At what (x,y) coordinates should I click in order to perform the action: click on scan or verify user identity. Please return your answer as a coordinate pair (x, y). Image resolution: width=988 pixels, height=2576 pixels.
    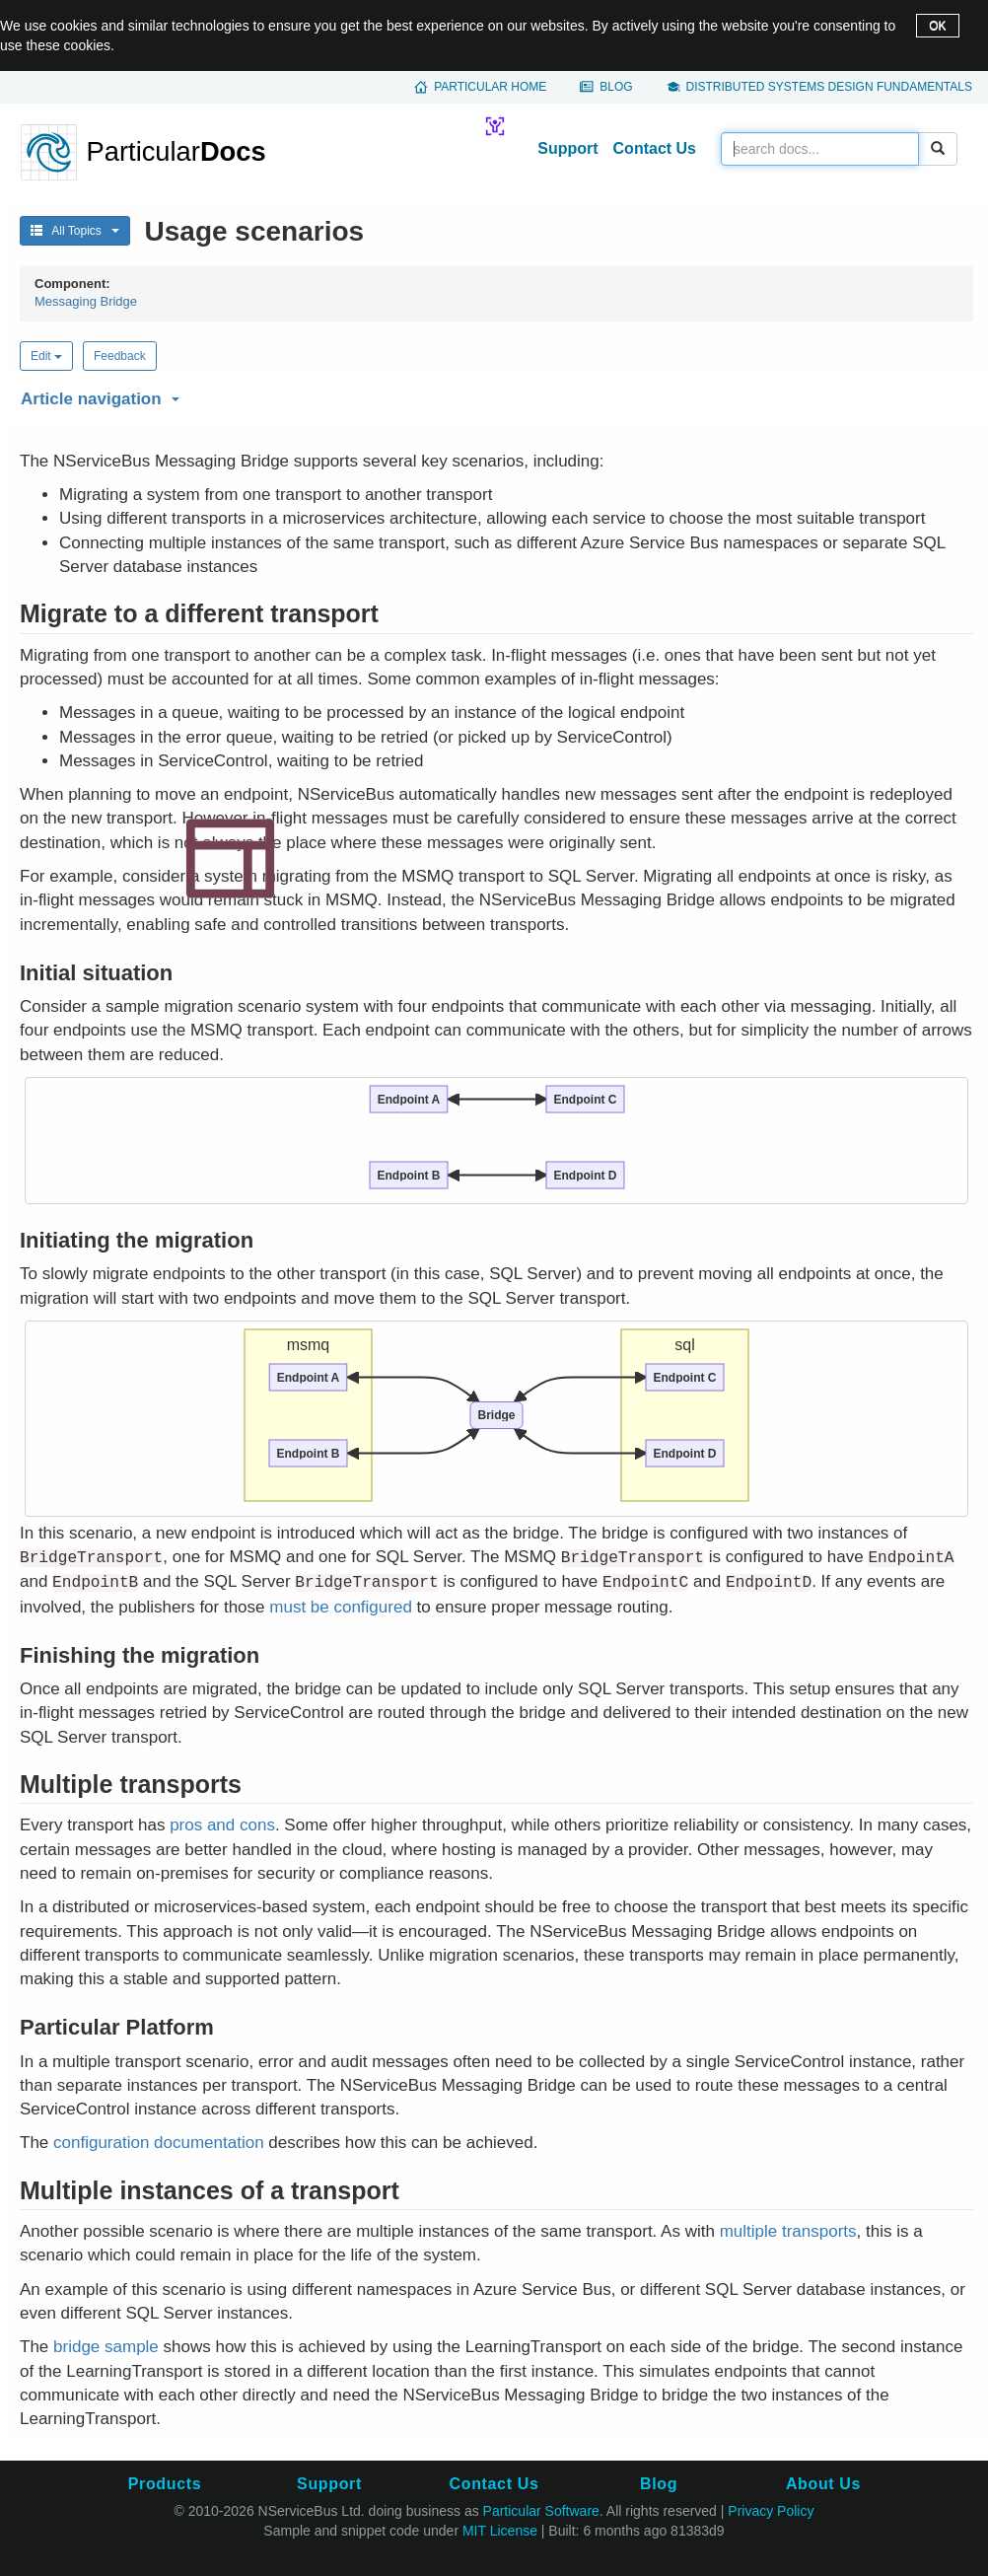
    Looking at the image, I should click on (495, 126).